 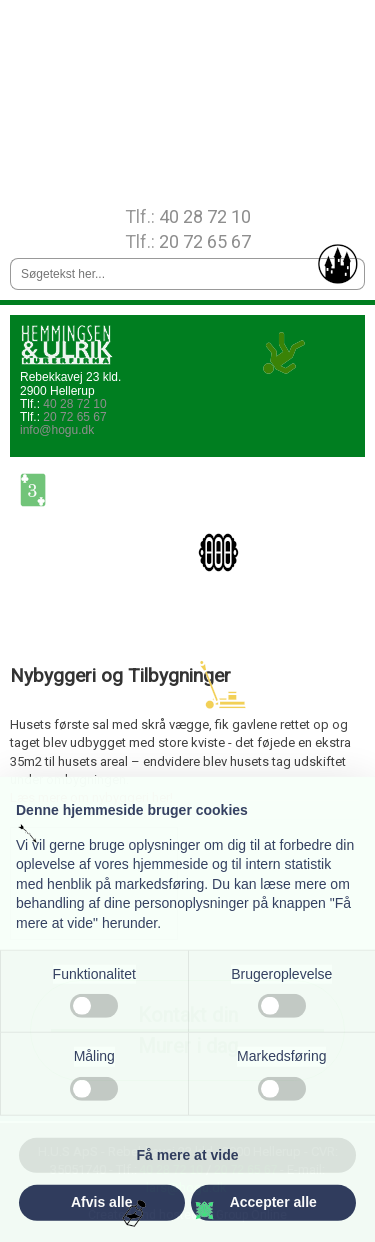 What do you see at coordinates (218, 552) in the screenshot?
I see `brain or cognitive function indicator` at bounding box center [218, 552].